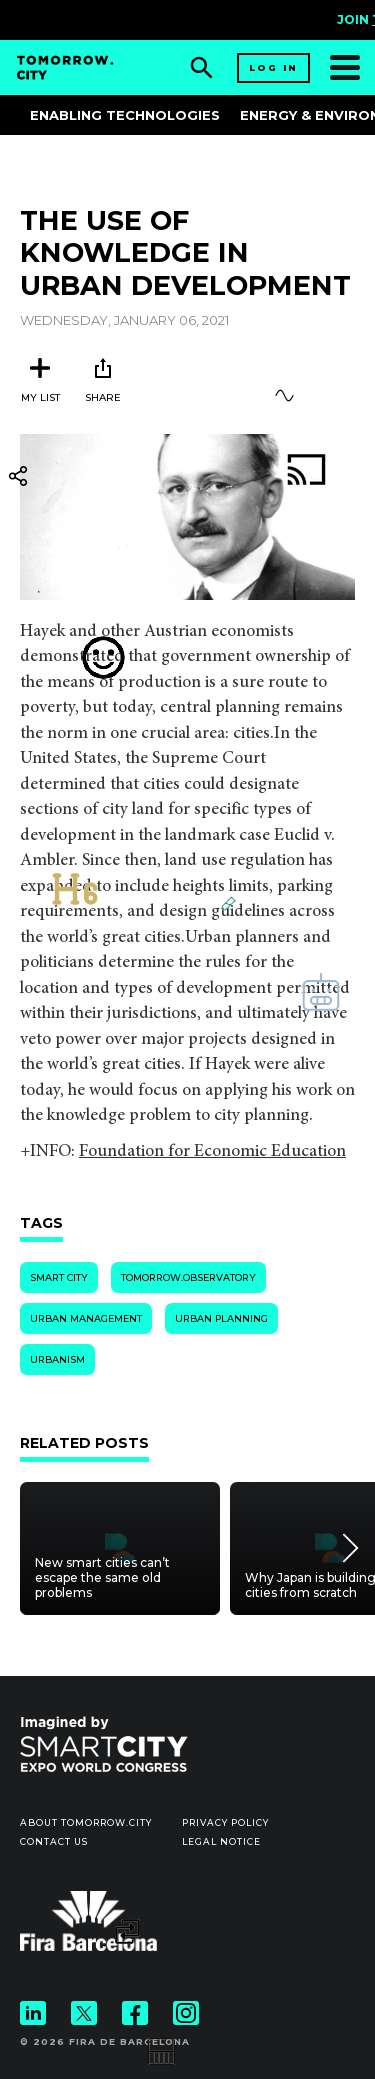  Describe the element at coordinates (161, 2051) in the screenshot. I see `toggle bottom panel visibility` at that location.